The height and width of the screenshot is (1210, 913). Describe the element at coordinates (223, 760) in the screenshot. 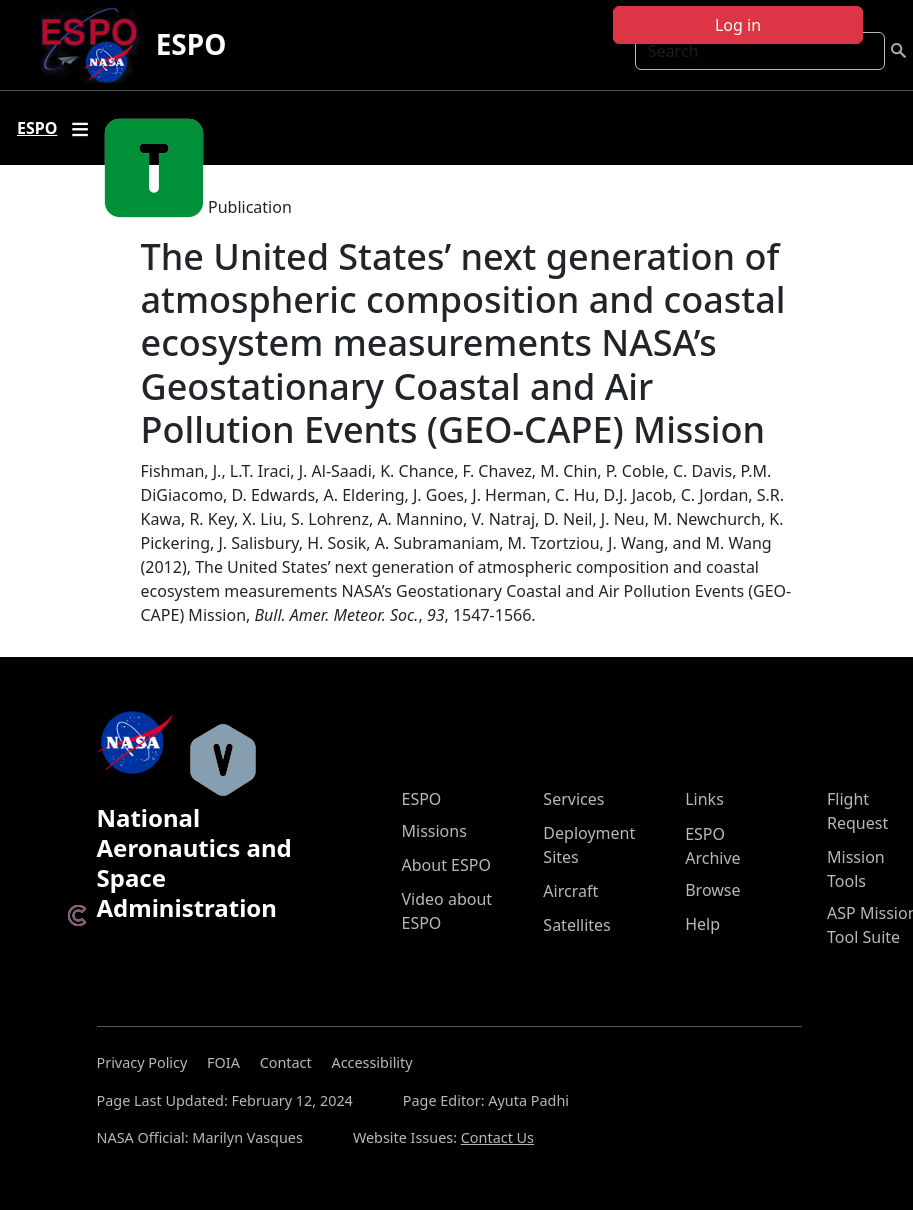

I see `indicates version or variant selection` at that location.